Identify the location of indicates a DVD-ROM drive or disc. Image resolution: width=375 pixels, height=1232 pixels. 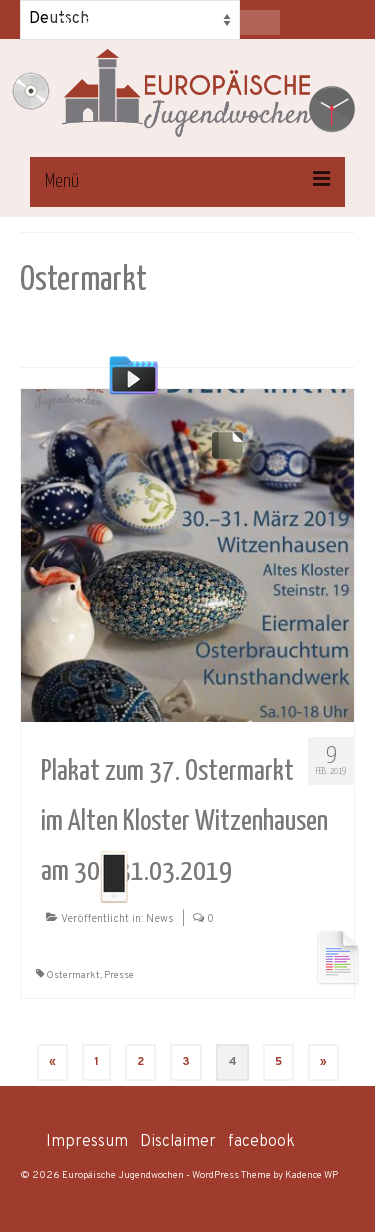
(31, 91).